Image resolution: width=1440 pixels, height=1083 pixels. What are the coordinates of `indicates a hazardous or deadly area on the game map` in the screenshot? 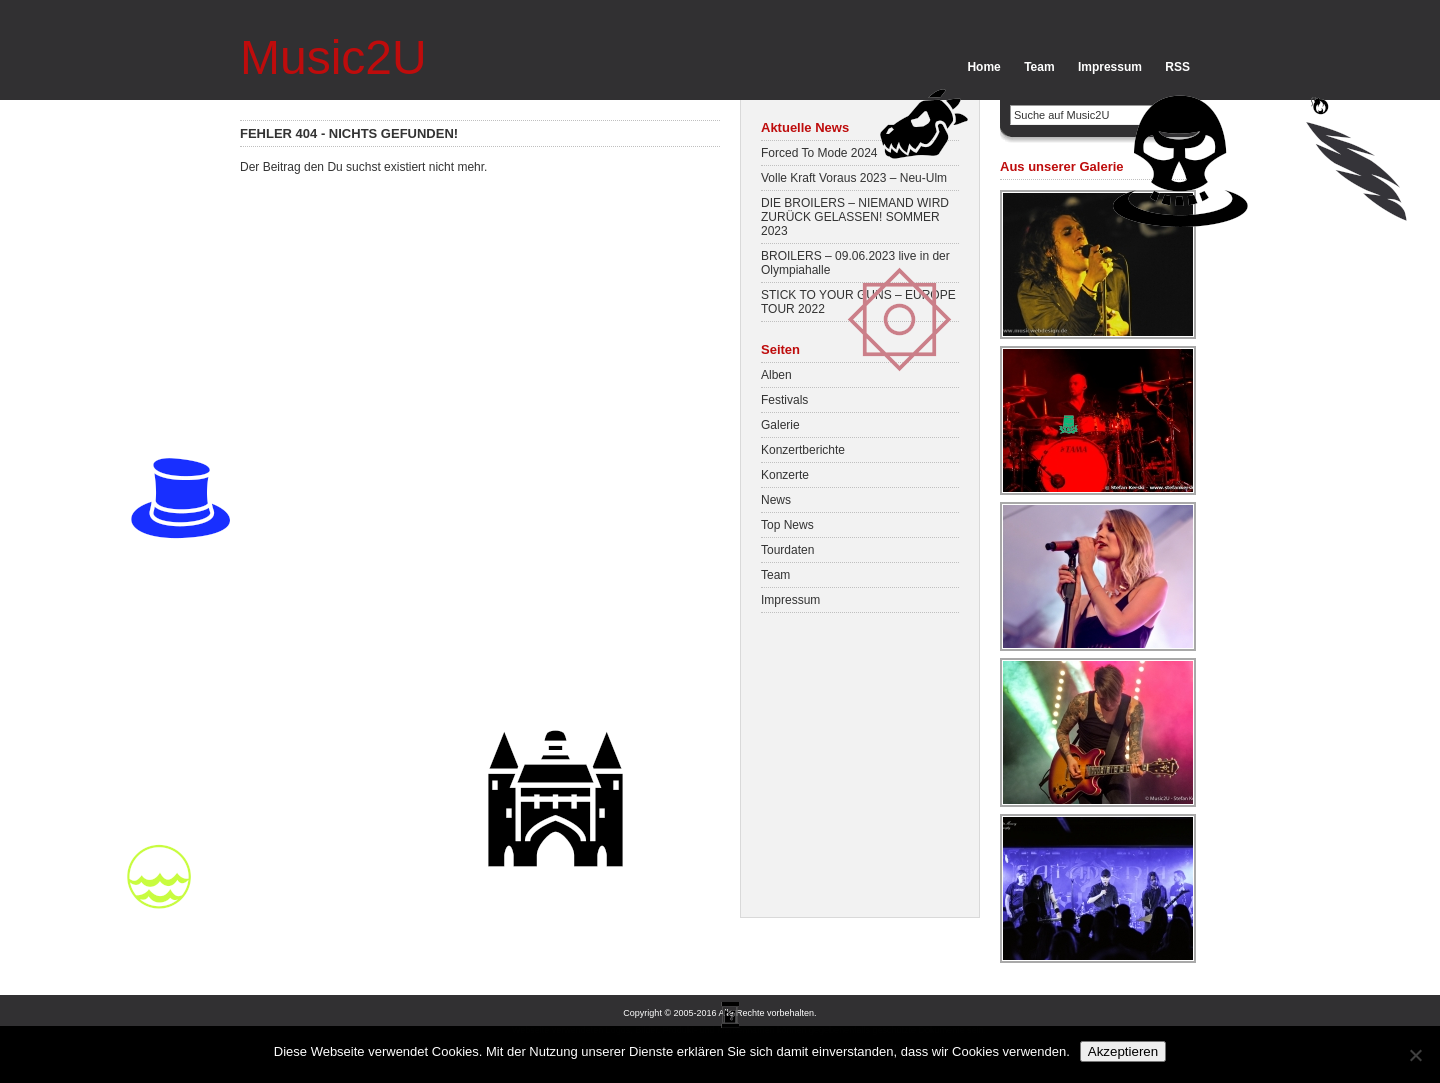 It's located at (1180, 162).